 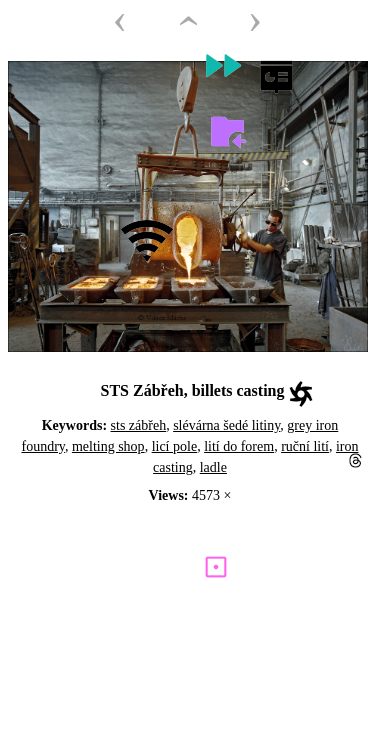 What do you see at coordinates (276, 75) in the screenshot?
I see `start a presentation slideshow` at bounding box center [276, 75].